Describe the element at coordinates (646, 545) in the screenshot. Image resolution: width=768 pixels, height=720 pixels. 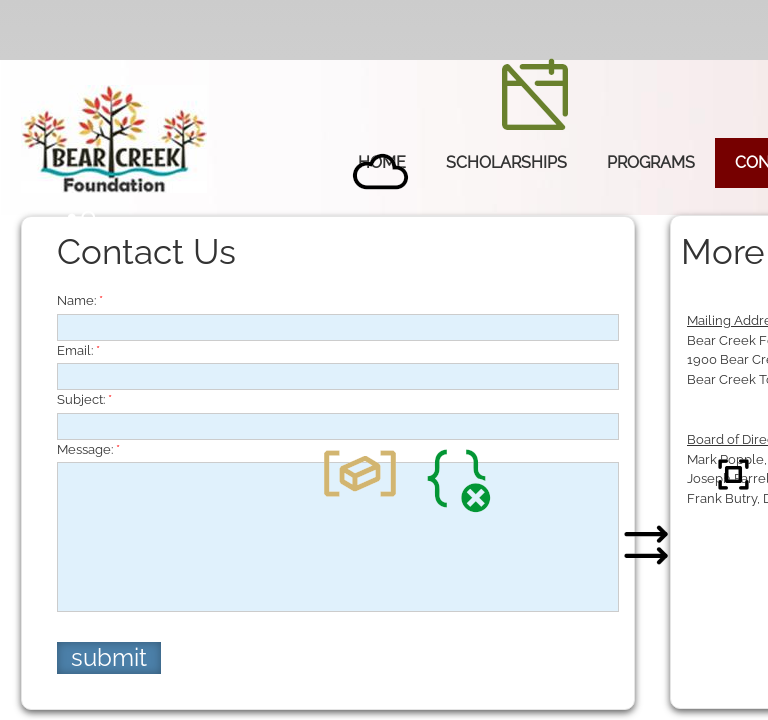
I see `move items to the right` at that location.